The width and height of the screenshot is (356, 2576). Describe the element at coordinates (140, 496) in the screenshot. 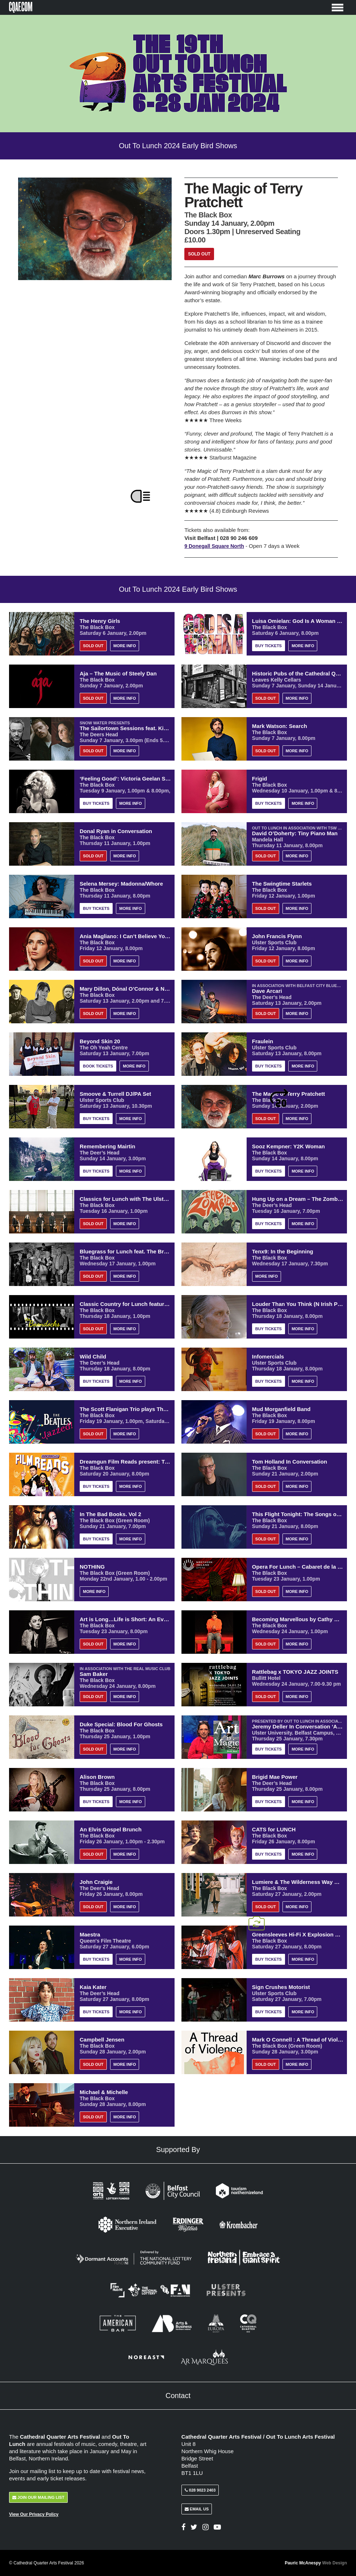

I see `toggle vehicle headlights on/off` at that location.